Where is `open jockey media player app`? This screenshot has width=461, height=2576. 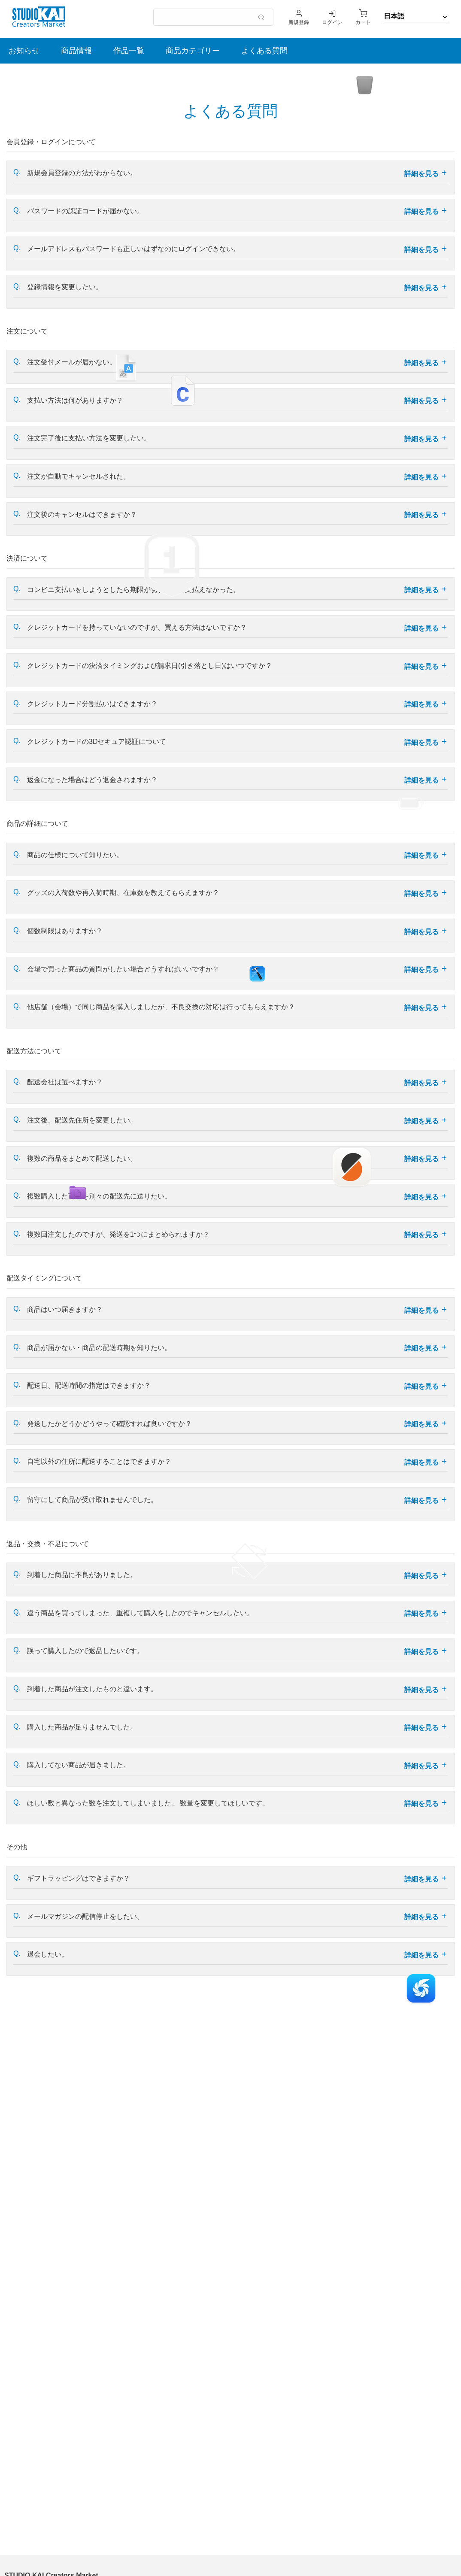
open jockey media player app is located at coordinates (257, 974).